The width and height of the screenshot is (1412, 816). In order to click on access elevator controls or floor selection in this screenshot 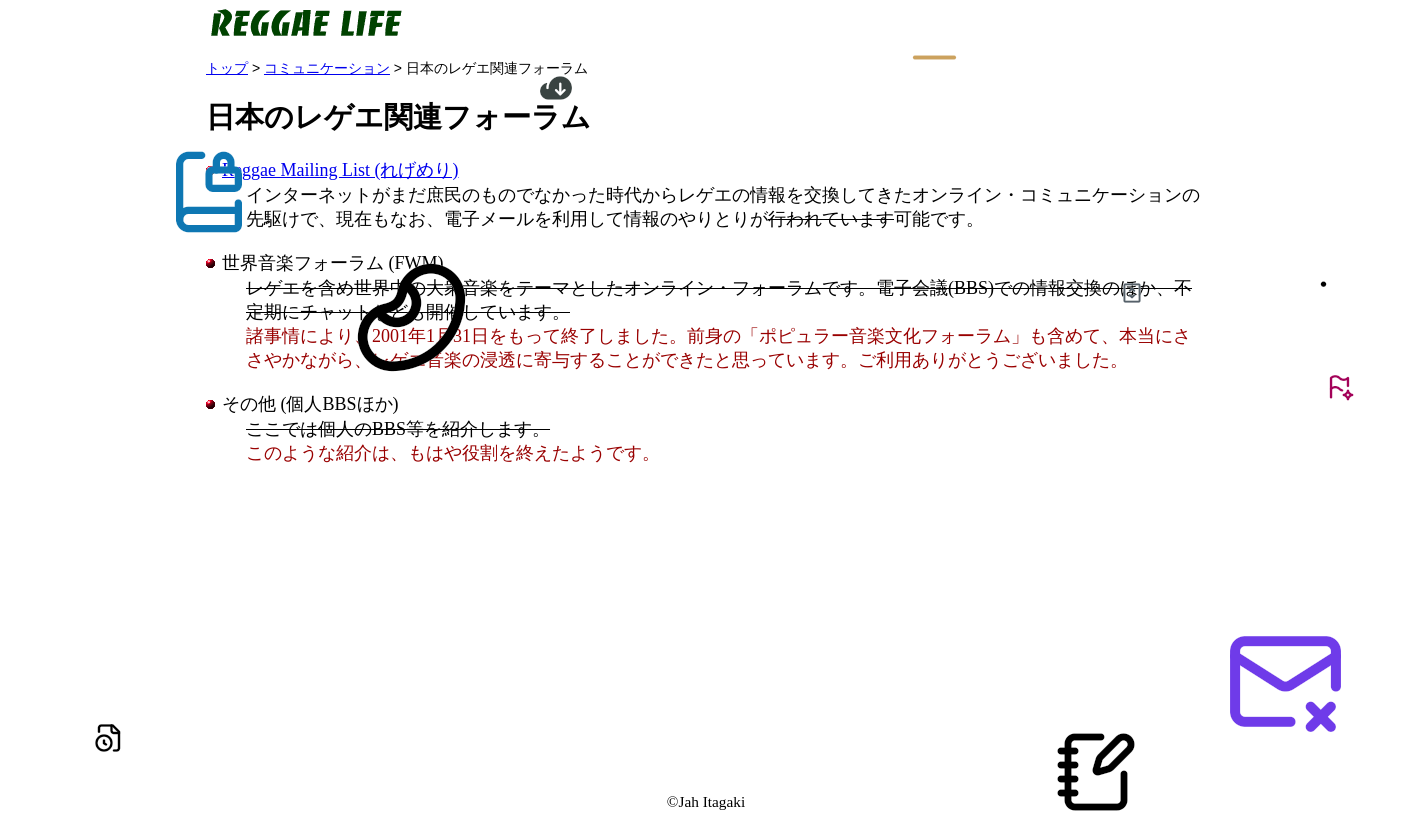, I will do `click(1132, 293)`.